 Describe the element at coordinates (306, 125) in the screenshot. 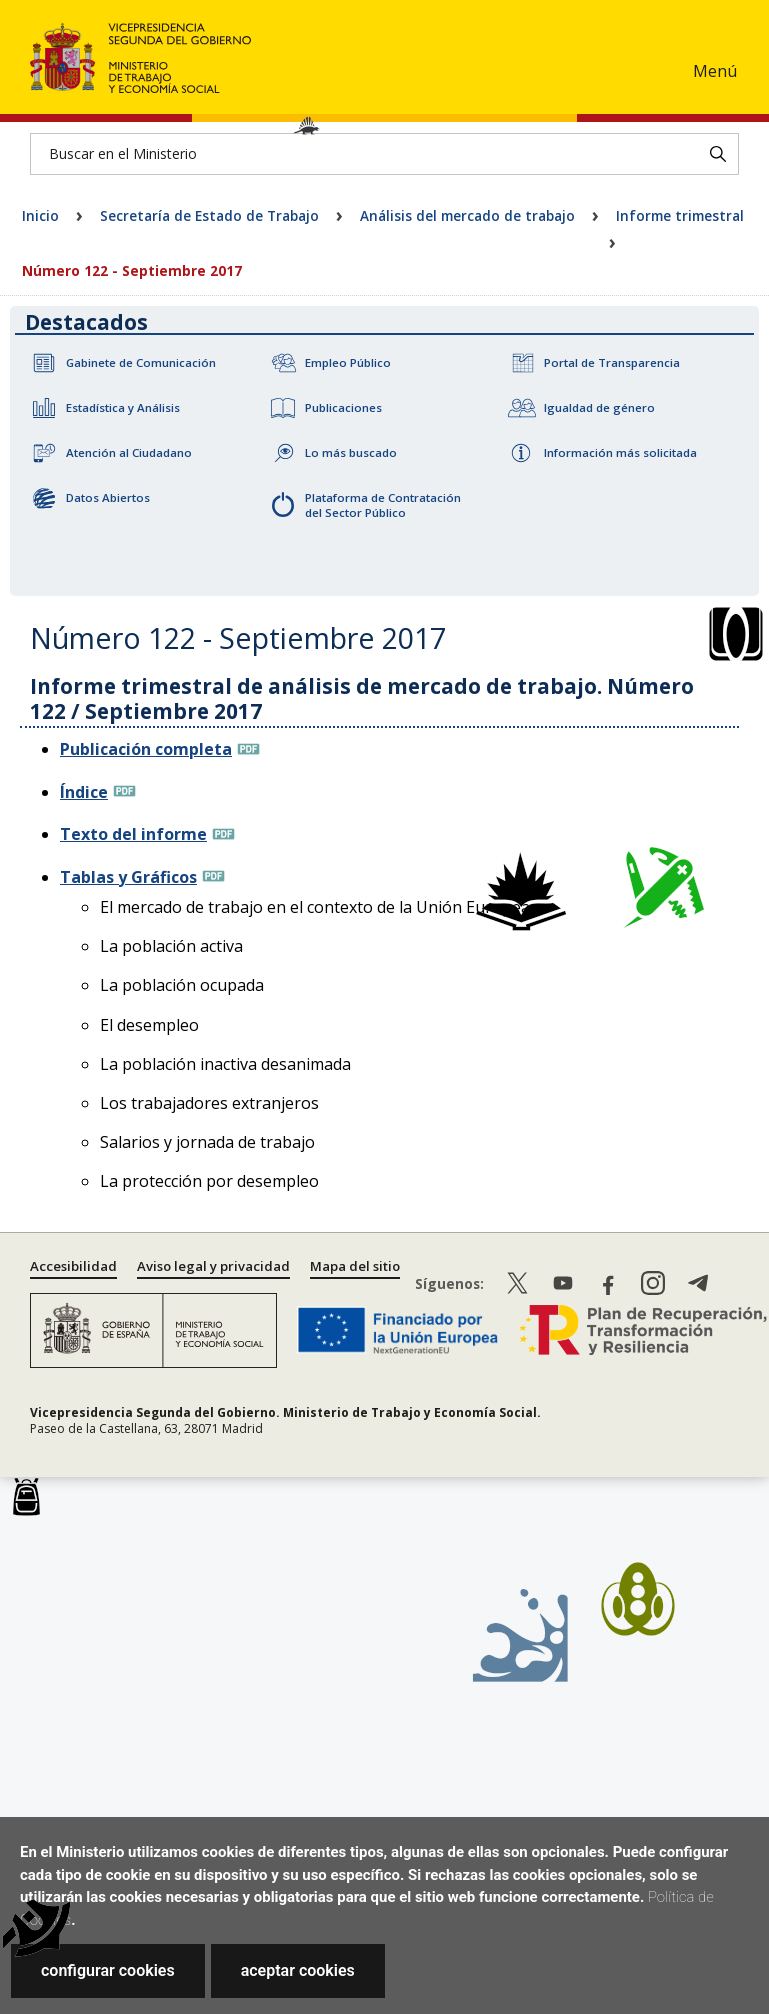

I see `select dimetrodon character or creature` at that location.